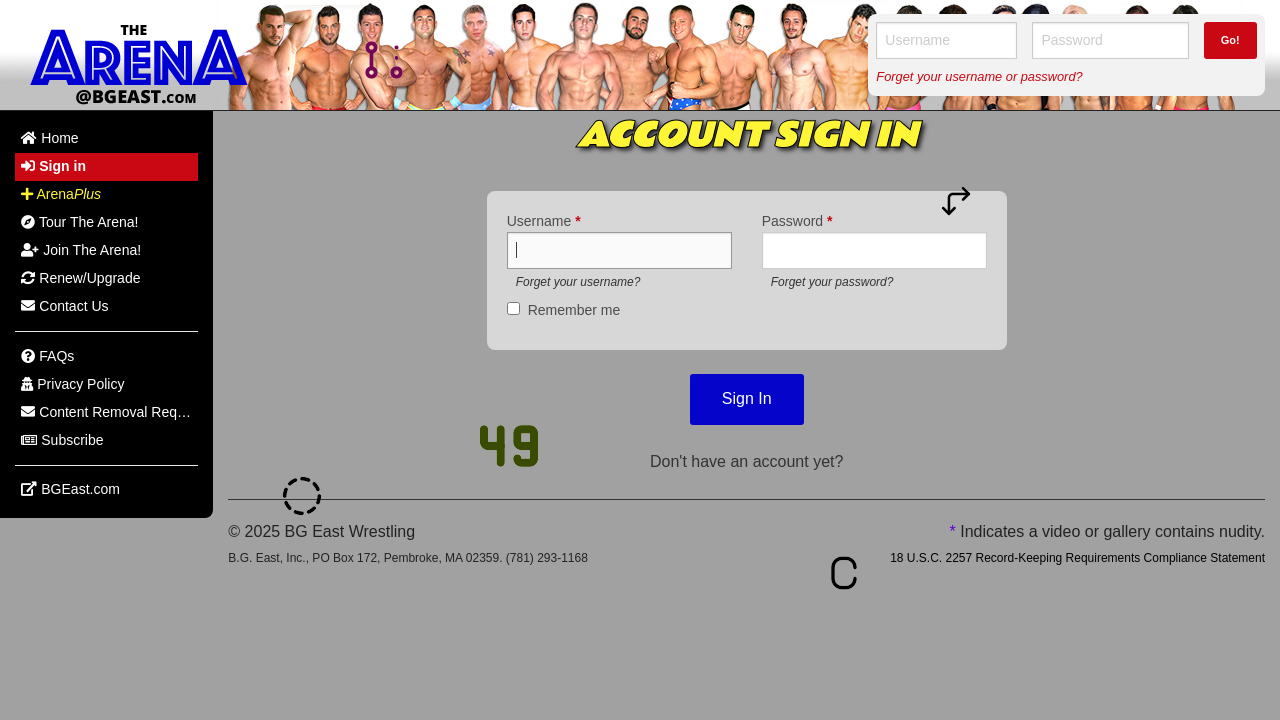  What do you see at coordinates (384, 60) in the screenshot?
I see `indicates a draft pull request awaiting completion` at bounding box center [384, 60].